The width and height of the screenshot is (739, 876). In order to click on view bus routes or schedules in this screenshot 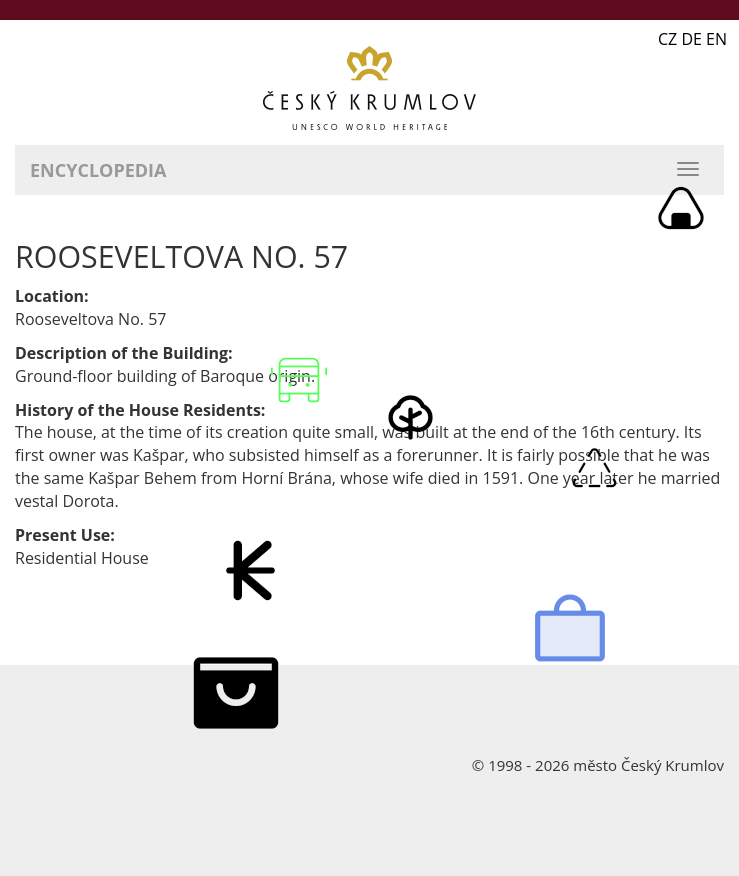, I will do `click(299, 380)`.